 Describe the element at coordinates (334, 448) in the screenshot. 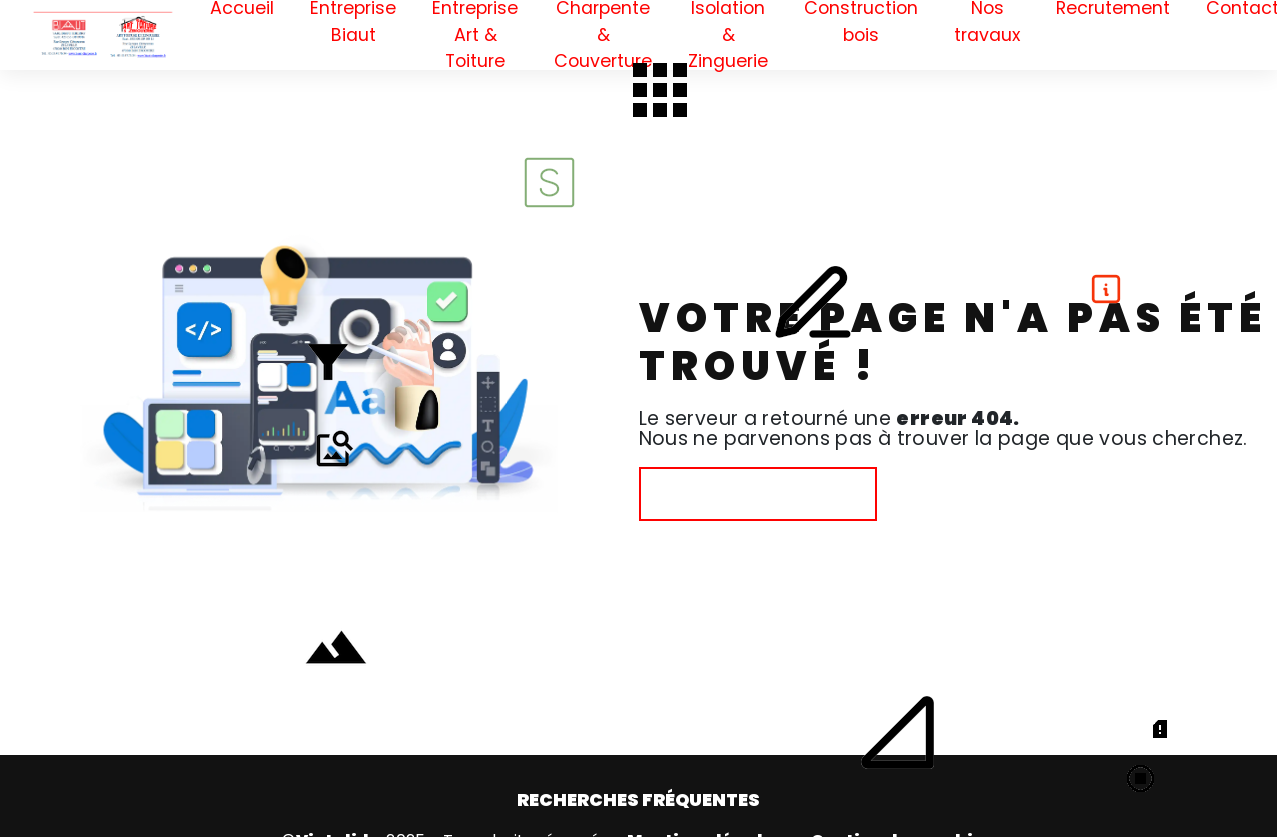

I see `search using an image or photo` at that location.